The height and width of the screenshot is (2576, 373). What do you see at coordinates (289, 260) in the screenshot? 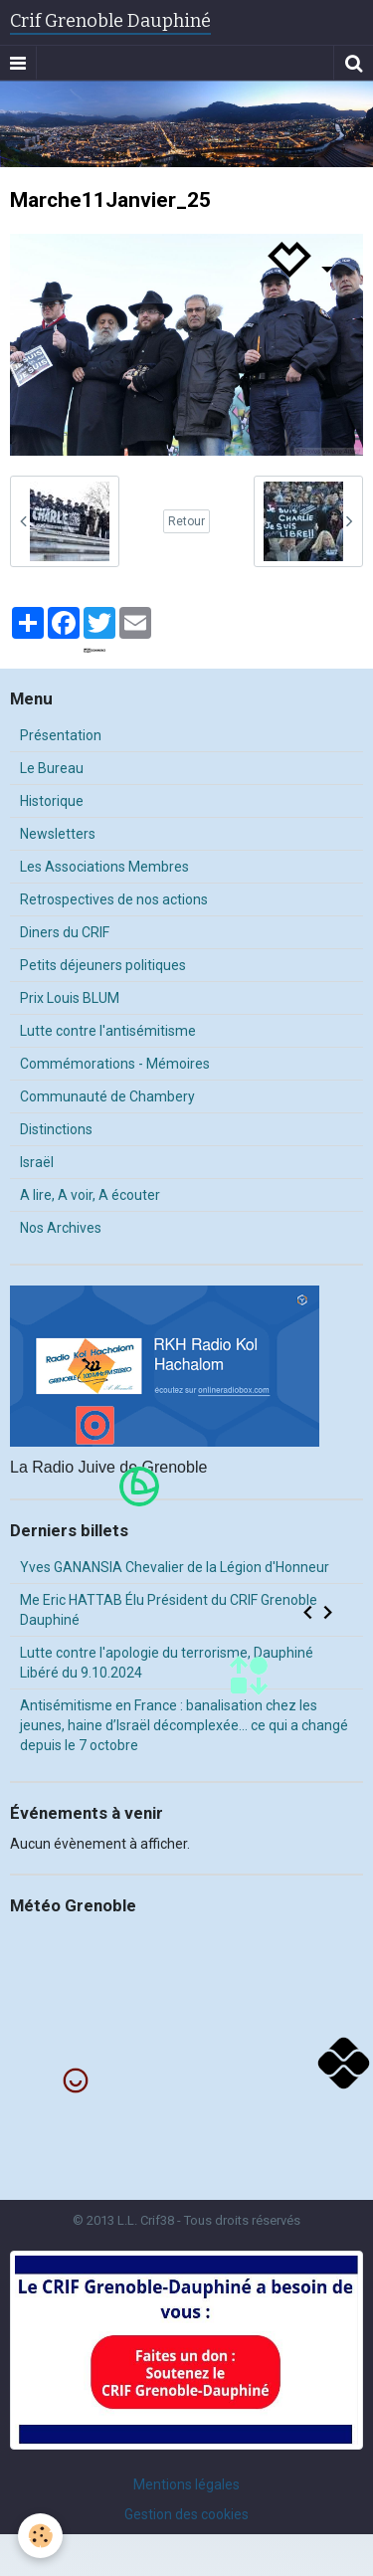
I see `open the Spreadshirt app or website` at bounding box center [289, 260].